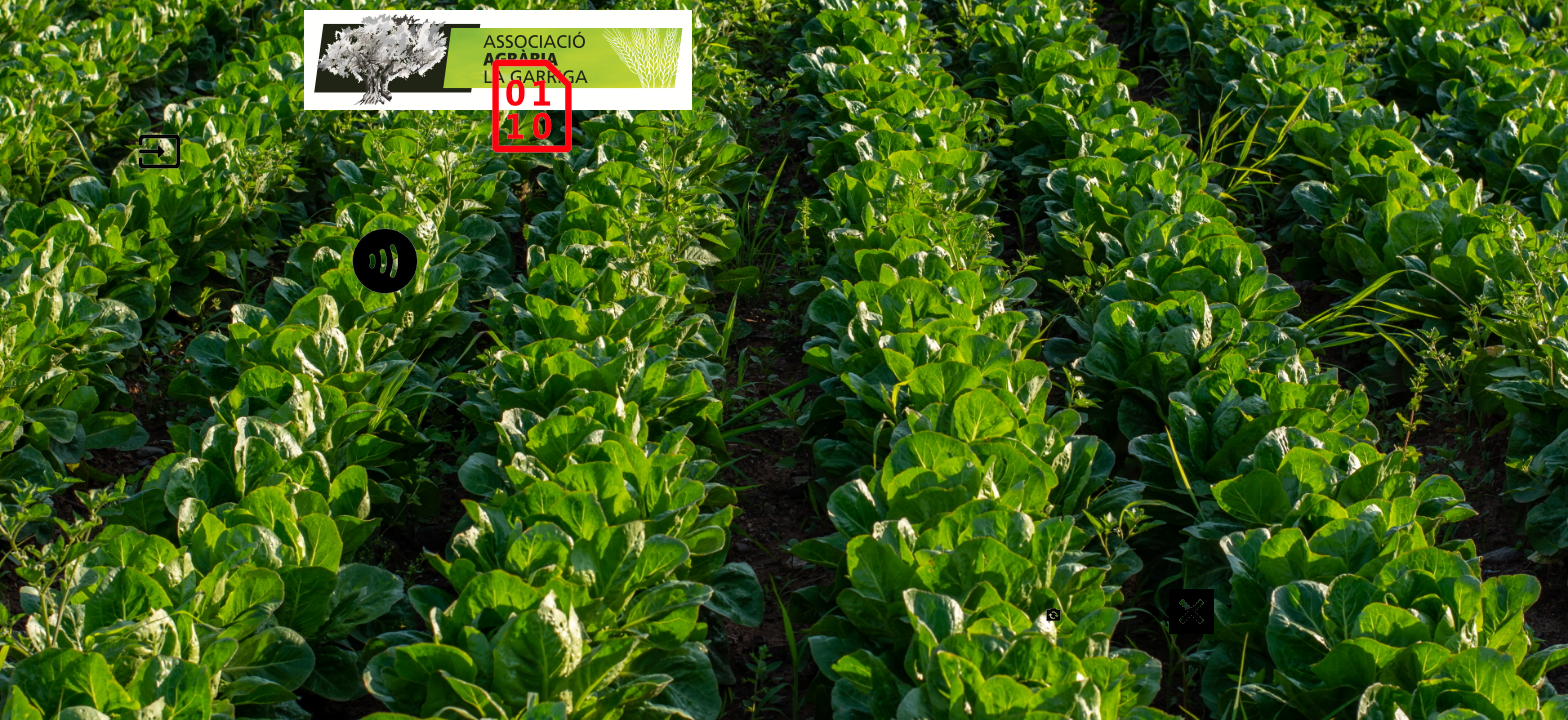 This screenshot has height=720, width=1568. I want to click on tap to pay with contactless payment, so click(385, 261).